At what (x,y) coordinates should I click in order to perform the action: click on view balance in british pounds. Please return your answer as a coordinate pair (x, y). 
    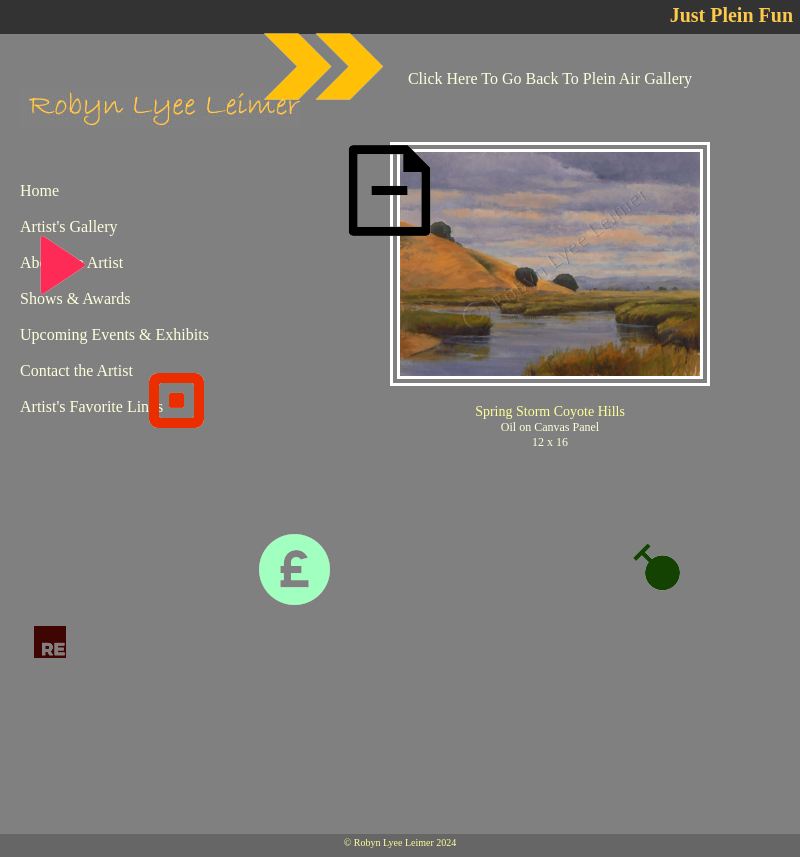
    Looking at the image, I should click on (294, 569).